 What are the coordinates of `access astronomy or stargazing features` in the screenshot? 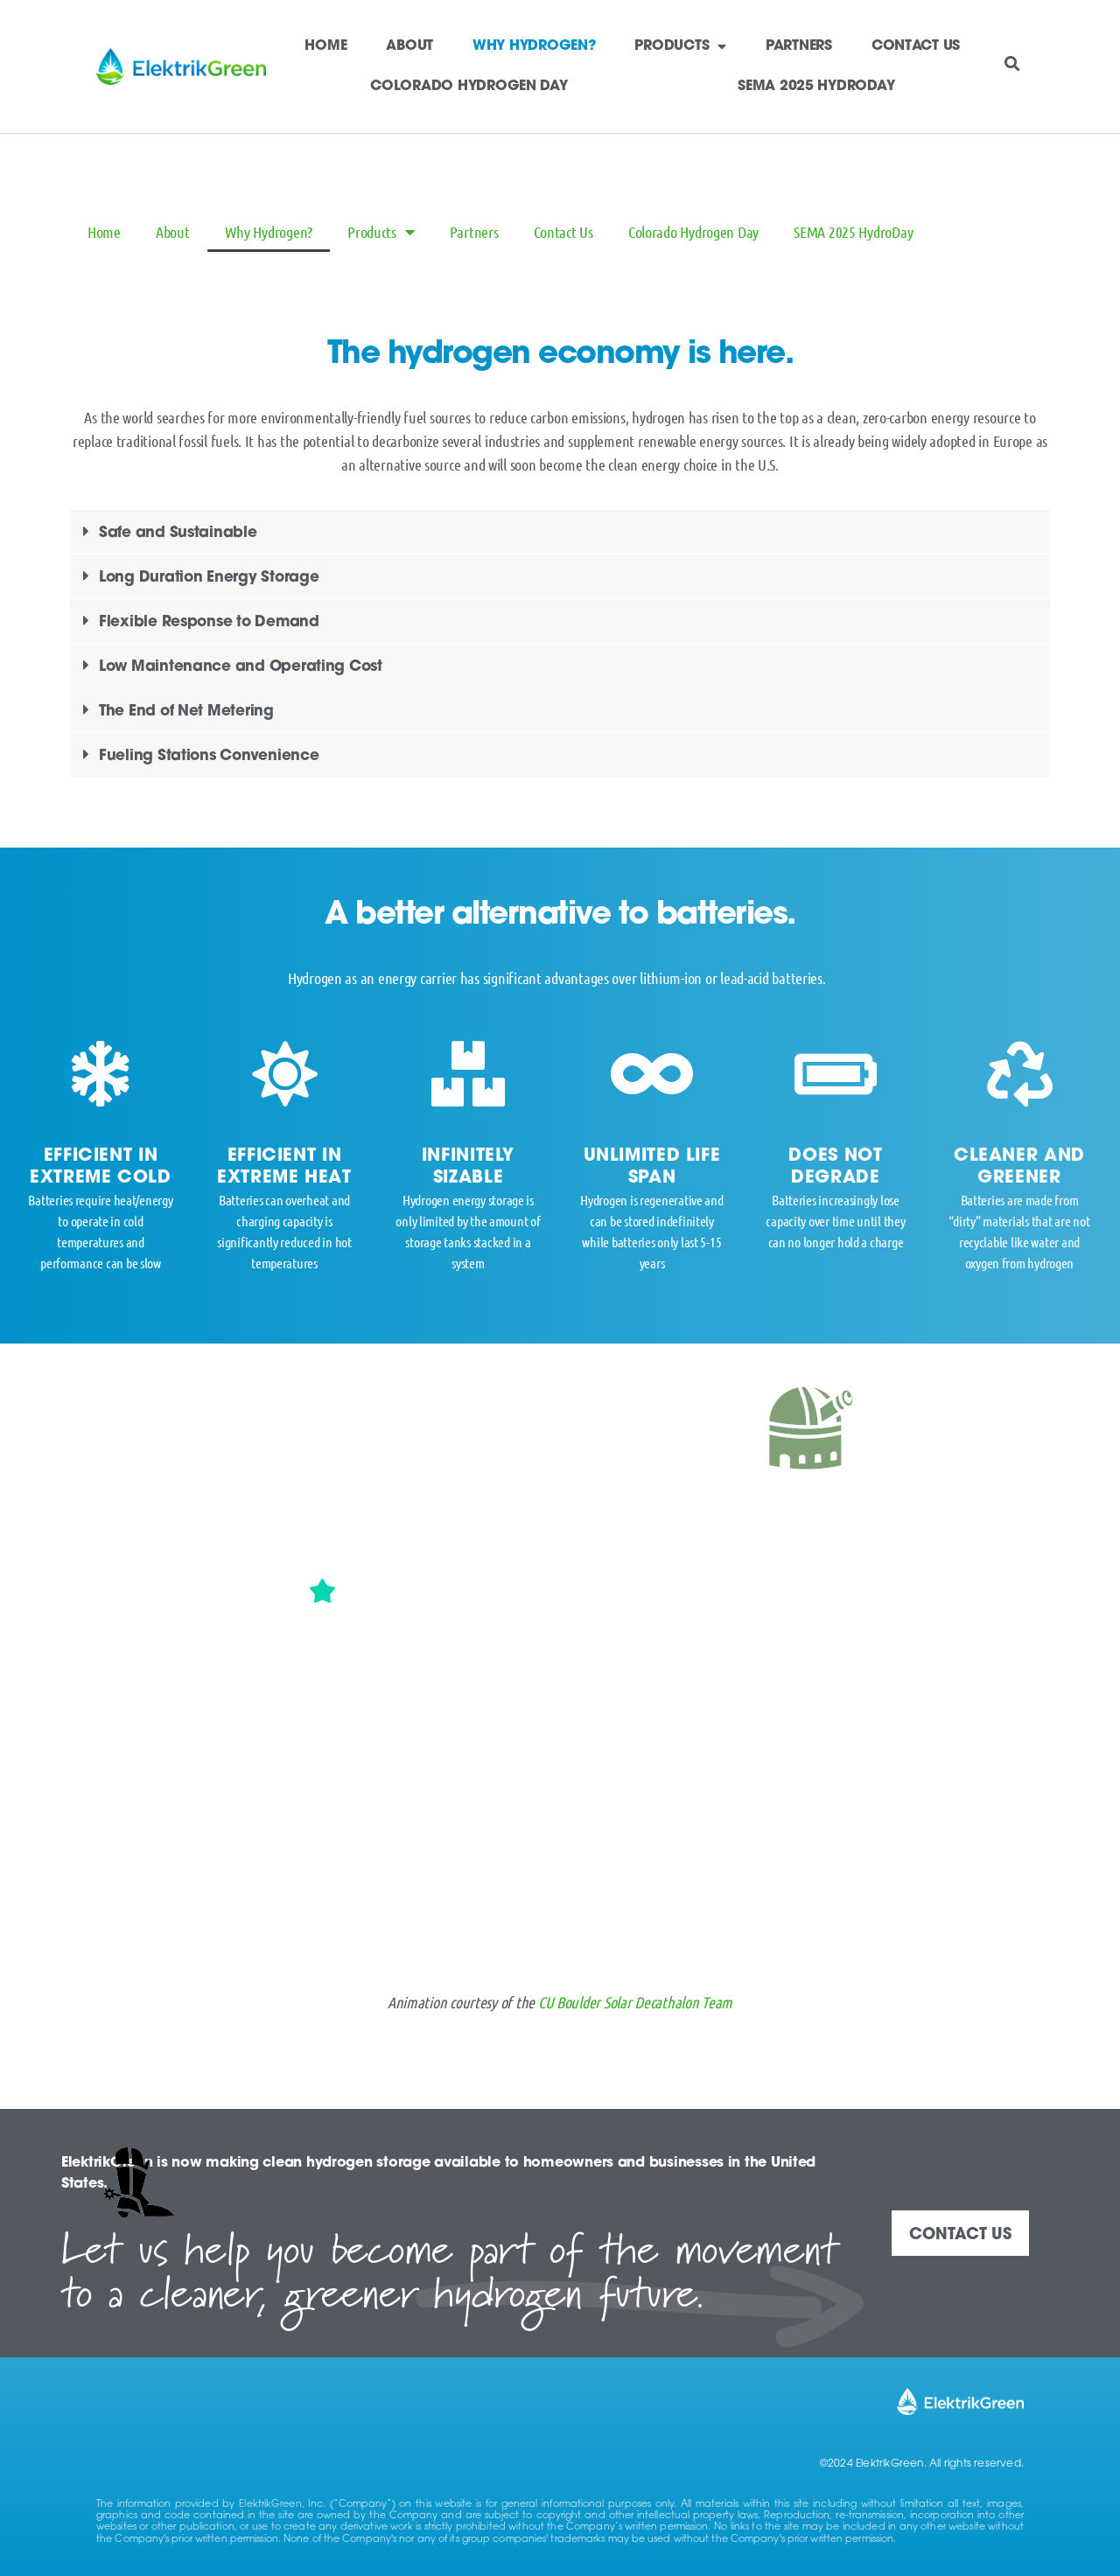 It's located at (811, 1422).